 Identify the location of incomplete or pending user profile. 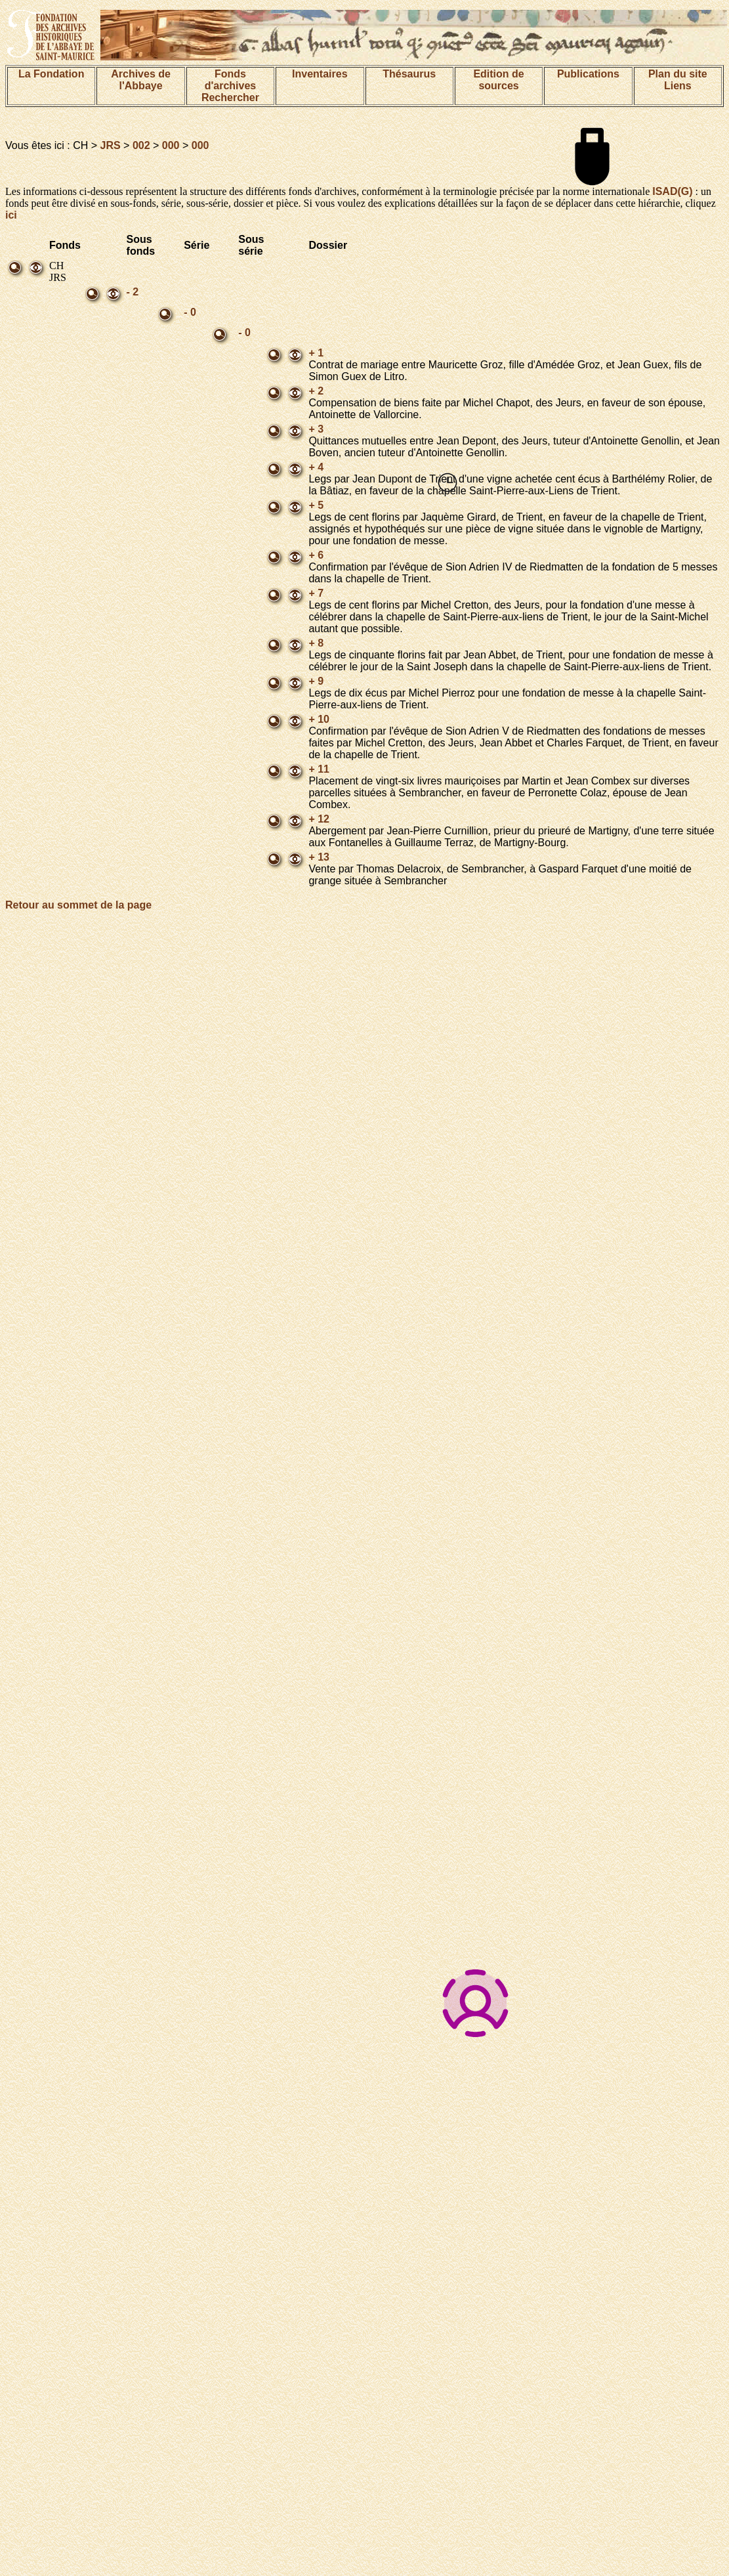
(475, 2003).